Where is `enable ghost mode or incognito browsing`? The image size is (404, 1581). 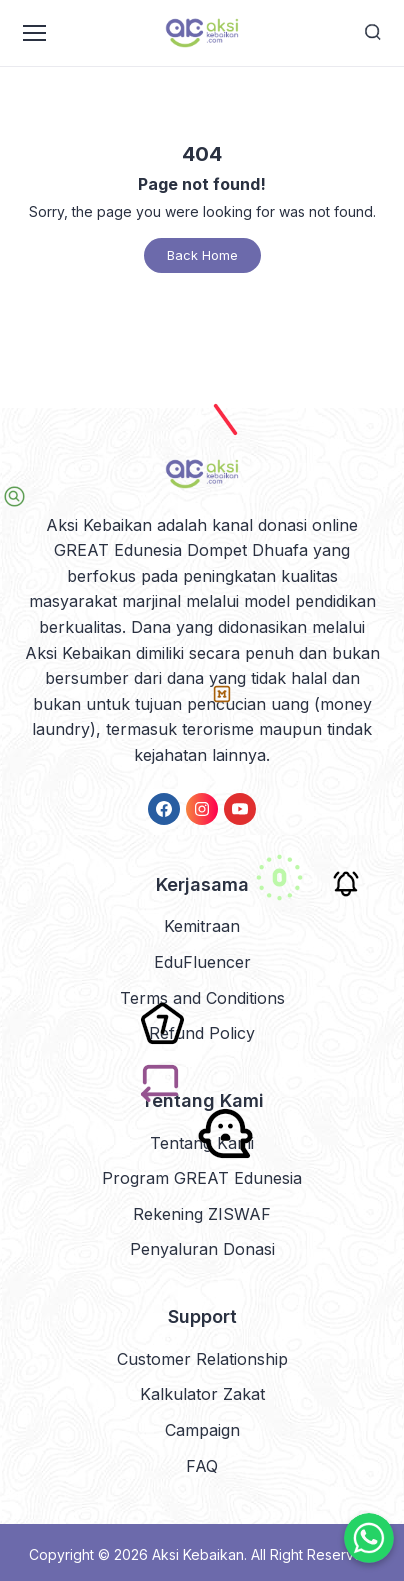
enable ghost mode or incognito browsing is located at coordinates (225, 1133).